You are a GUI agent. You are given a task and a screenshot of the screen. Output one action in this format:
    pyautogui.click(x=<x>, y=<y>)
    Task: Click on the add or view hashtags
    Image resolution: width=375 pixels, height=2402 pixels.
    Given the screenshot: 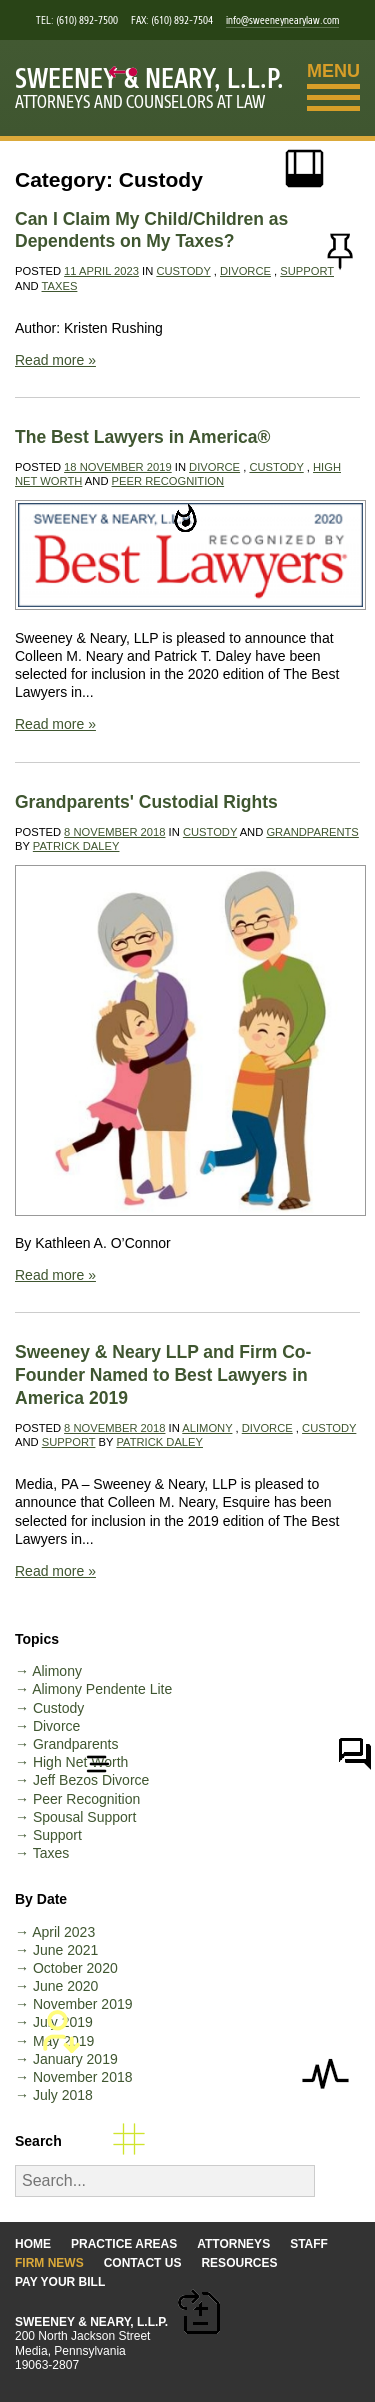 What is the action you would take?
    pyautogui.click(x=129, y=2139)
    